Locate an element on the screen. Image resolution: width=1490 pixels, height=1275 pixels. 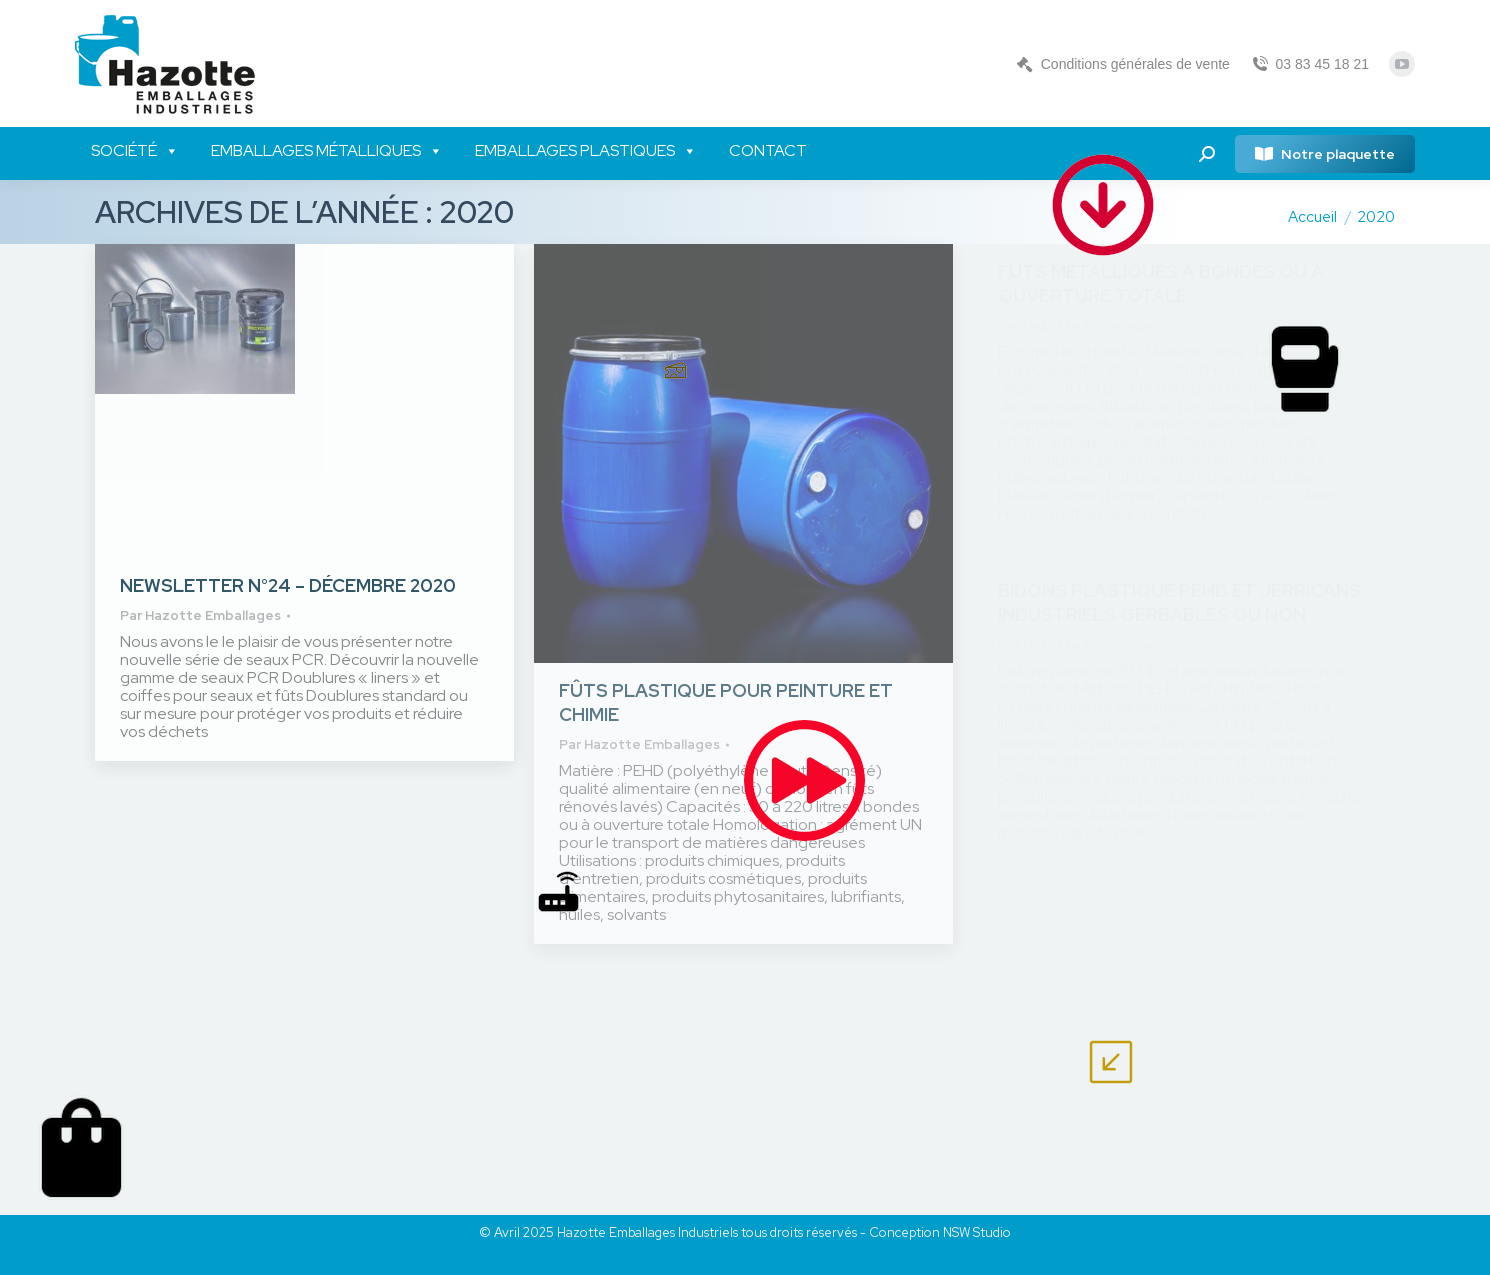
skip forward or fast-forward media playback is located at coordinates (804, 780).